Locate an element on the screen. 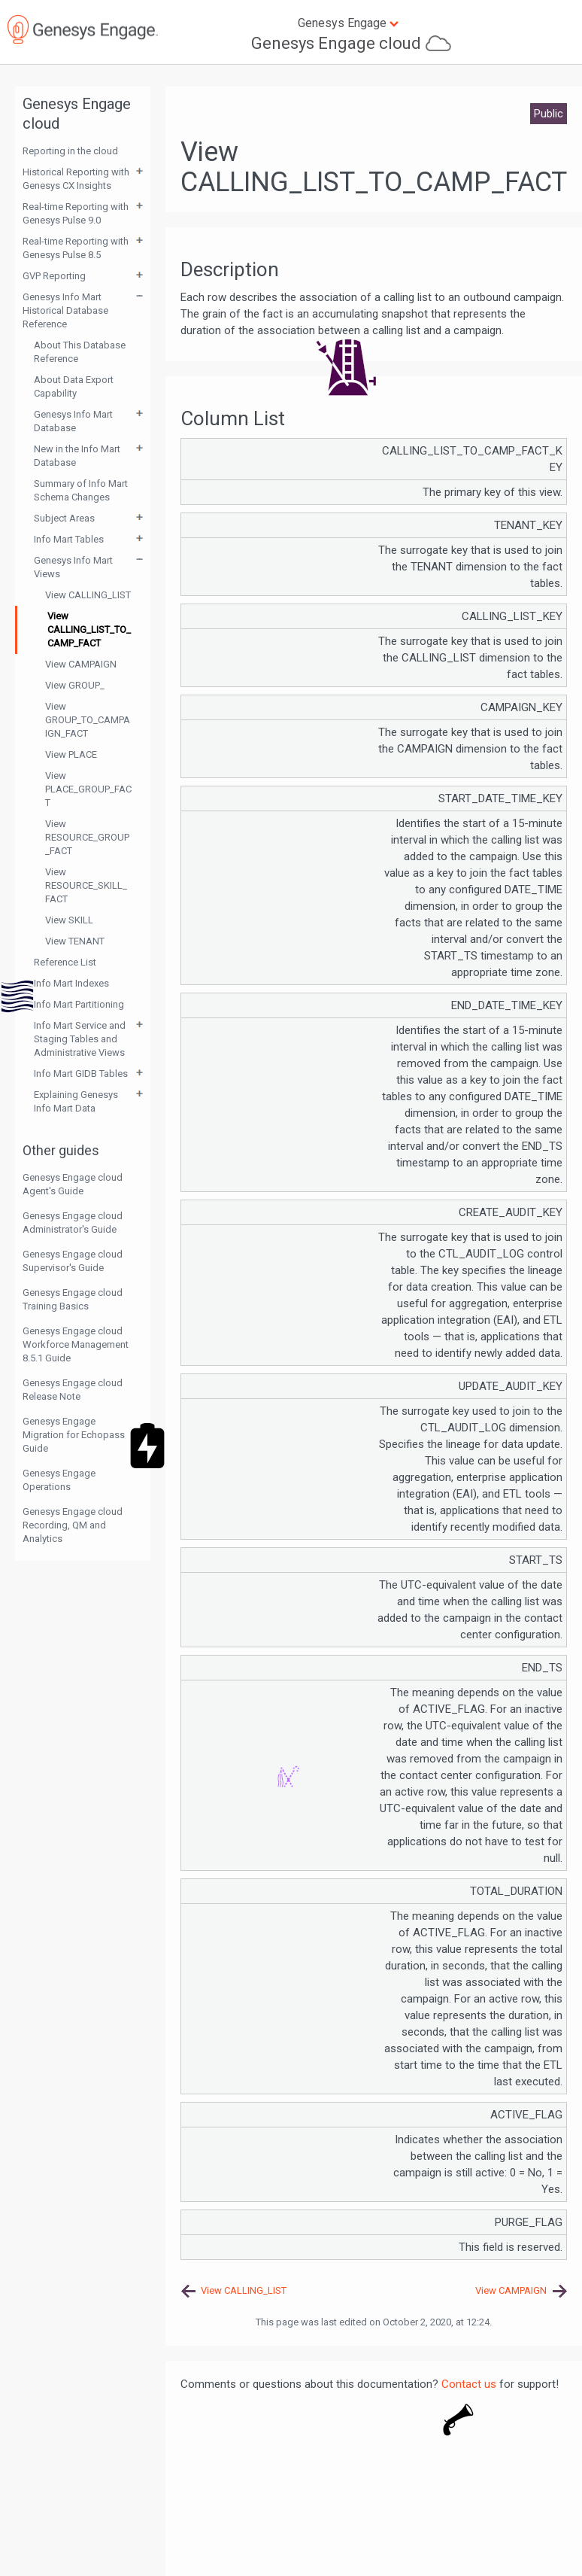 The height and width of the screenshot is (2576, 582). indicates water or fluid dynamics in a game is located at coordinates (17, 996).